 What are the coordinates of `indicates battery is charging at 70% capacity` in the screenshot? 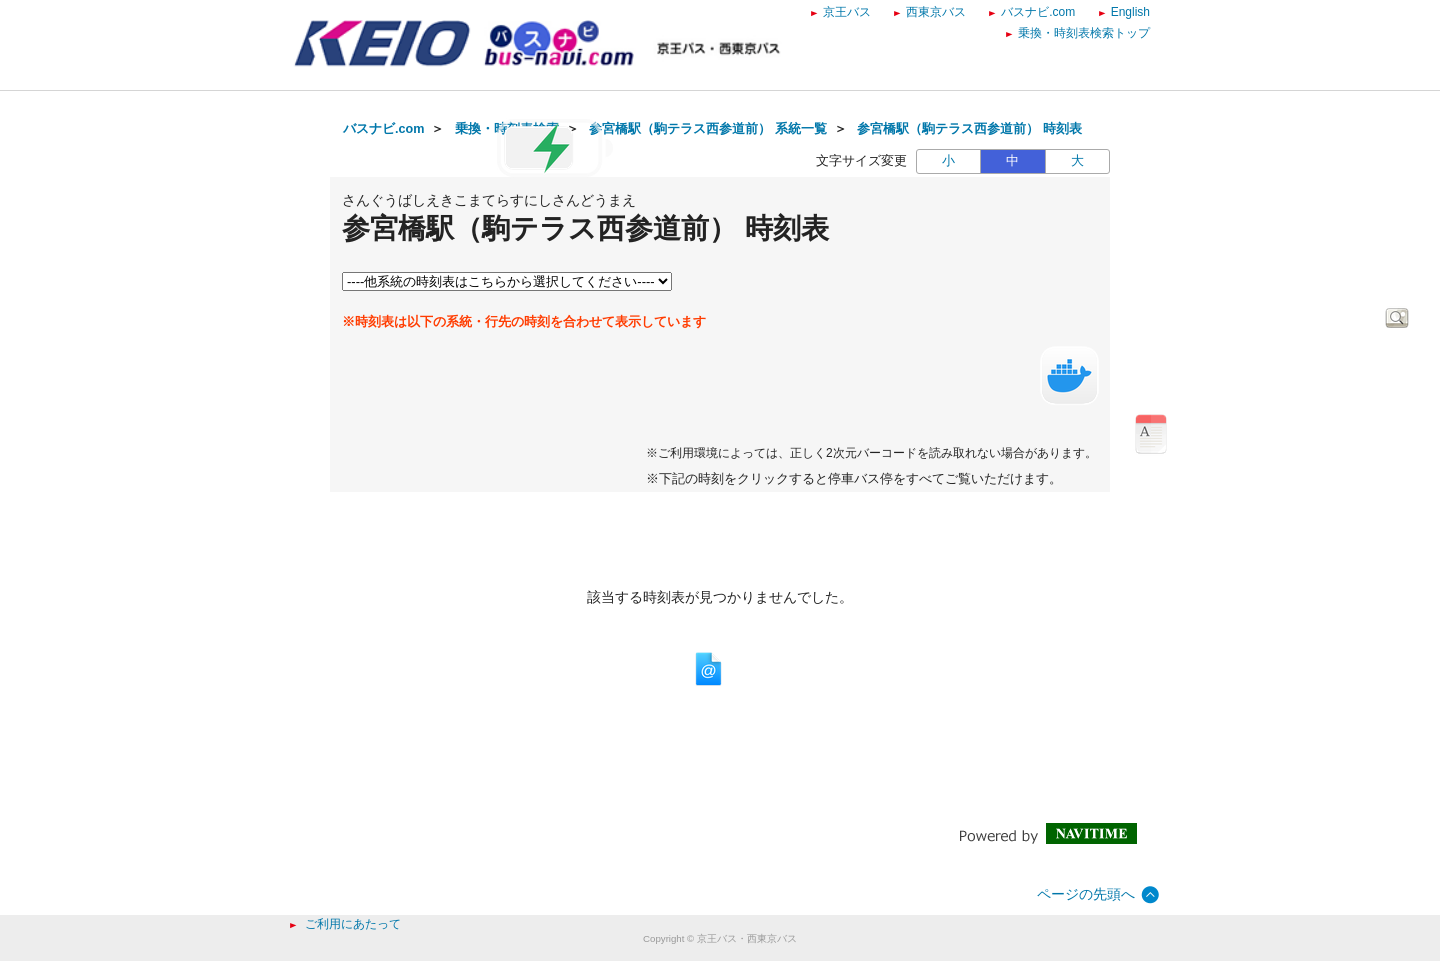 It's located at (555, 148).